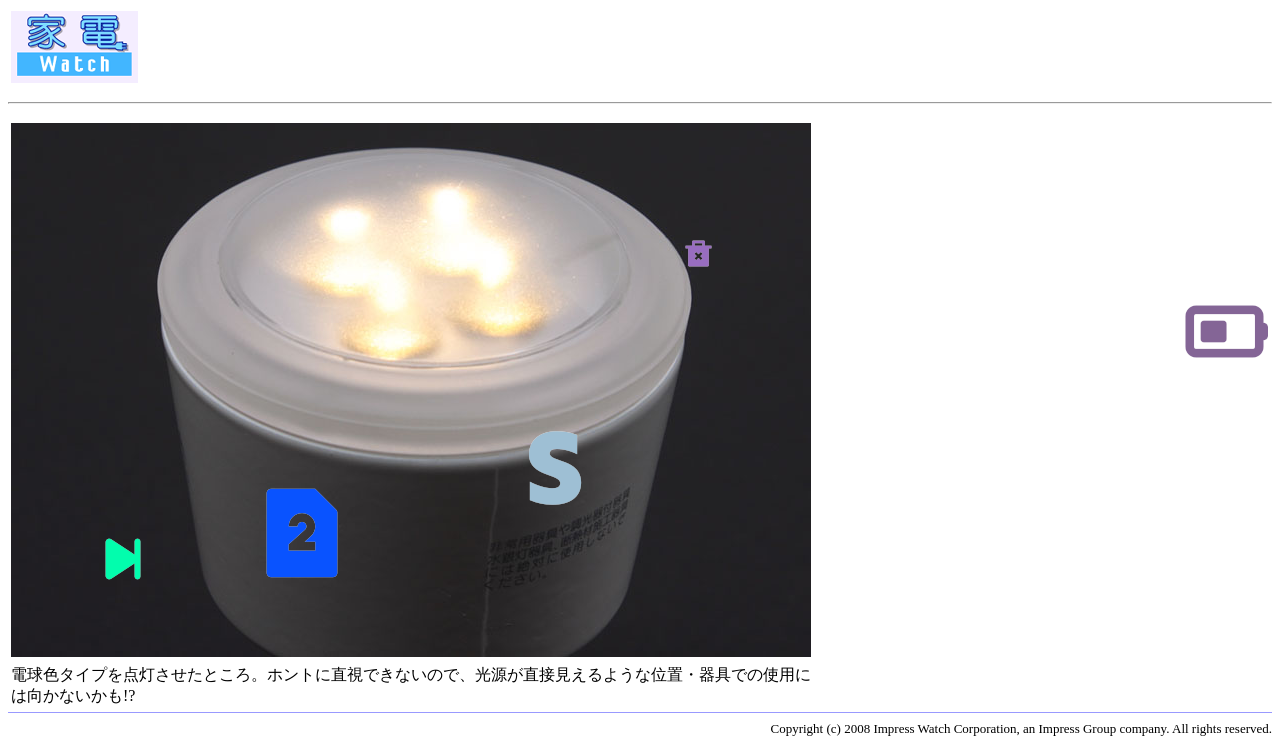 The height and width of the screenshot is (753, 1280). Describe the element at coordinates (302, 533) in the screenshot. I see `indicates sim card slot 2 is active` at that location.